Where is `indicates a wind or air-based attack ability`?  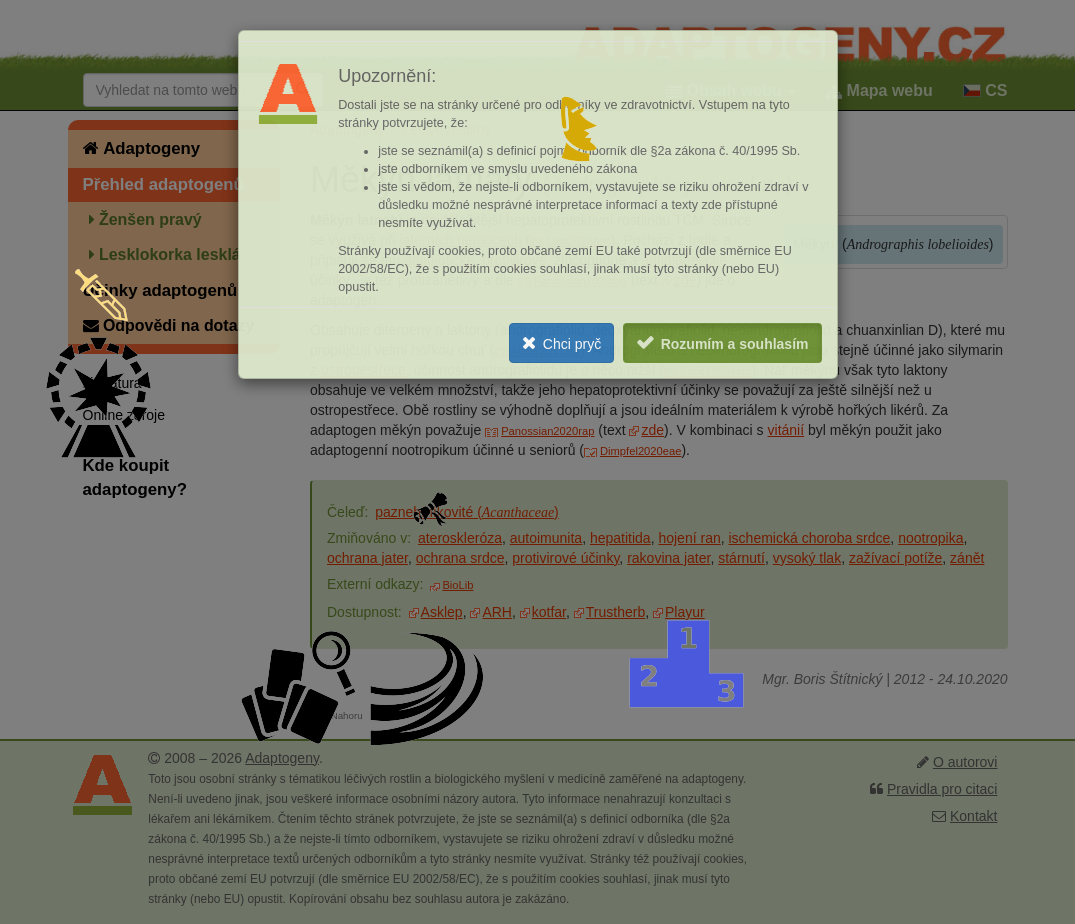 indicates a wind or air-based attack ability is located at coordinates (426, 689).